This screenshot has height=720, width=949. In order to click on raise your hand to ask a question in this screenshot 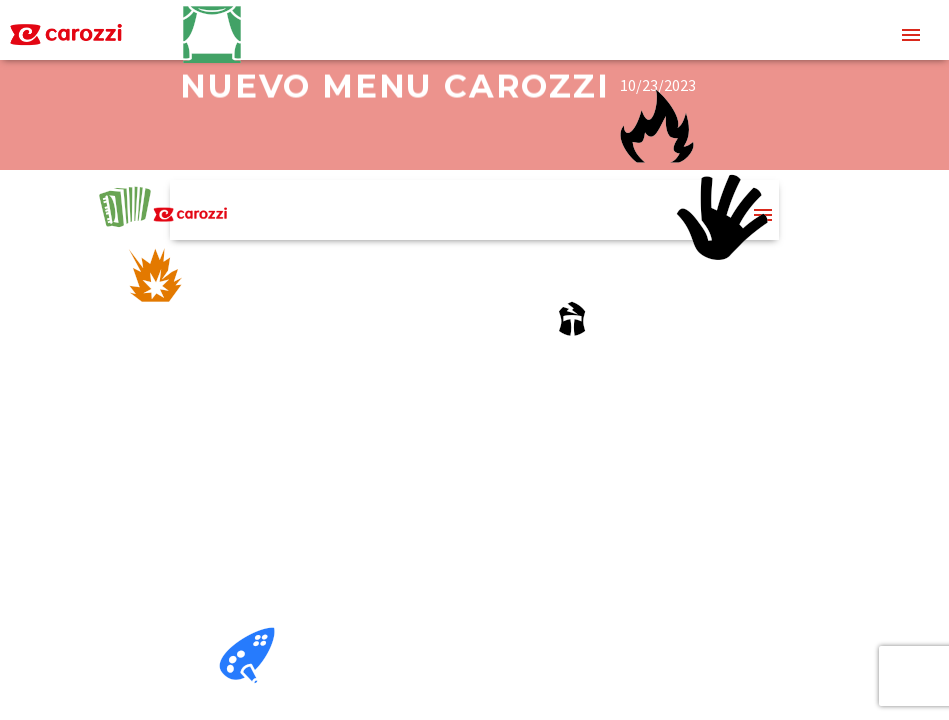, I will do `click(721, 217)`.